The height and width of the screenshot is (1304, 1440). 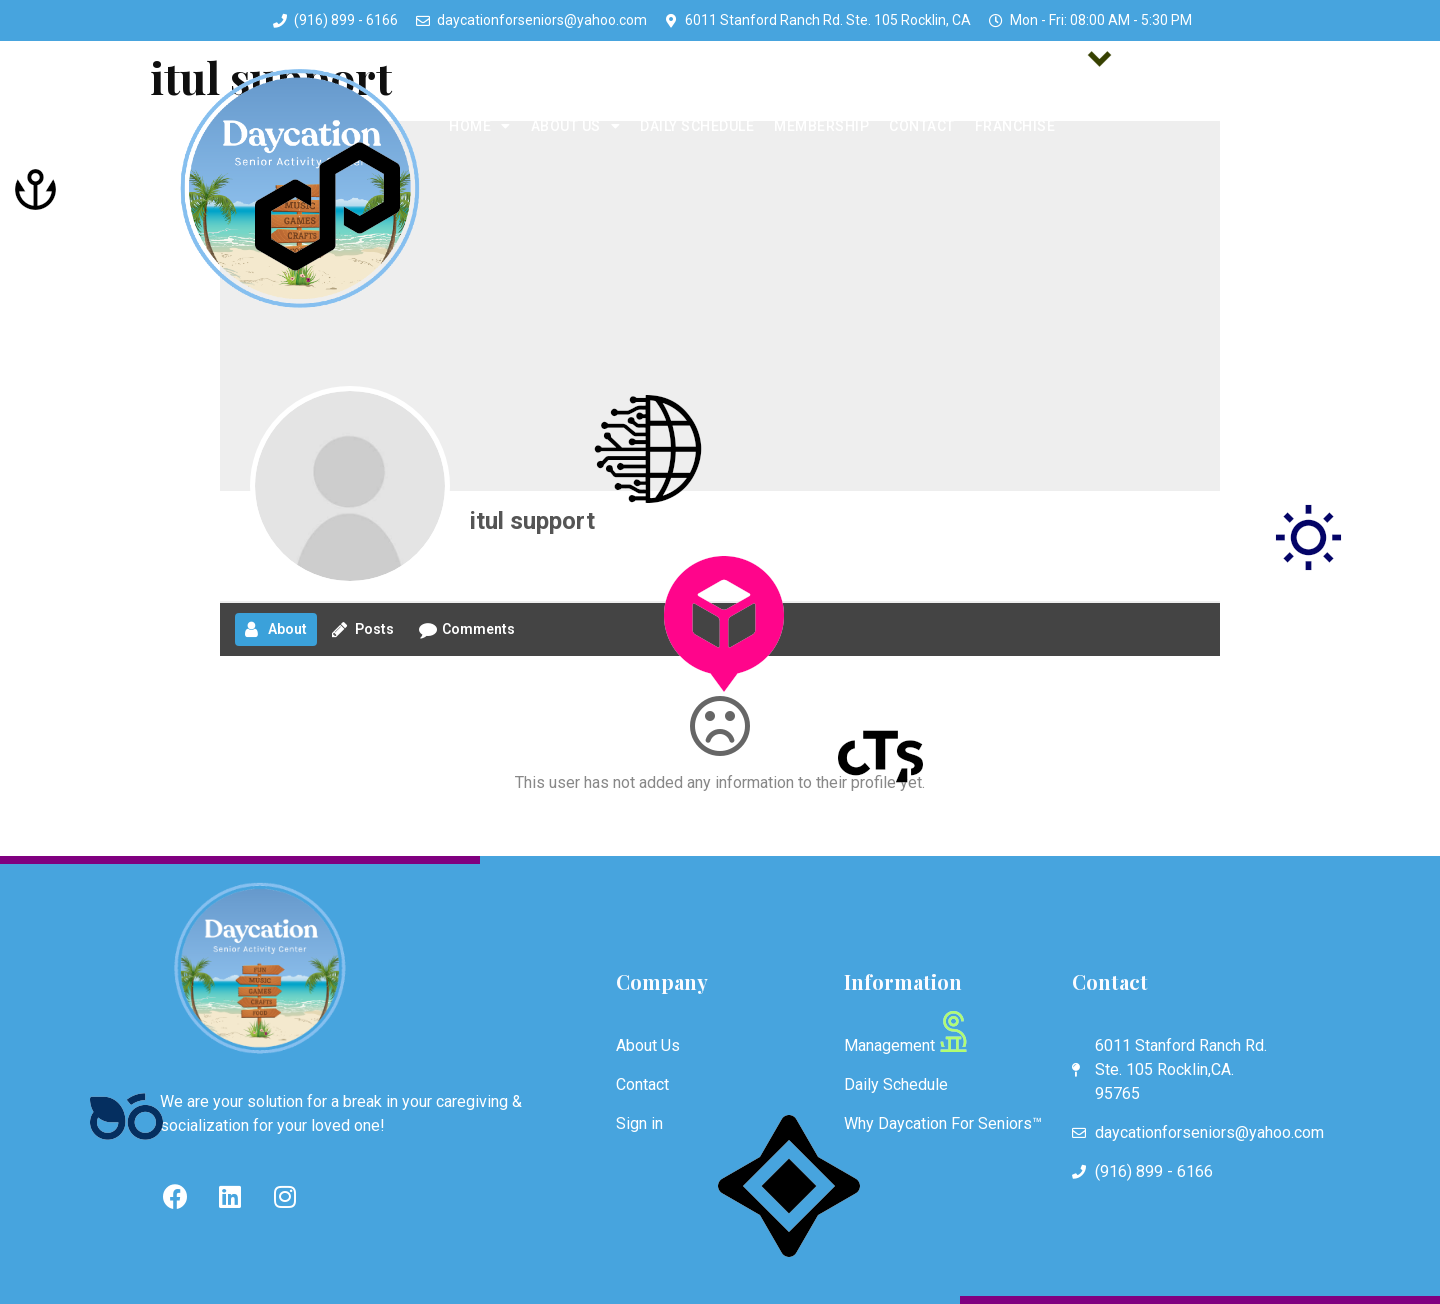 I want to click on open CircuitVerse digital circuit simulator, so click(x=648, y=449).